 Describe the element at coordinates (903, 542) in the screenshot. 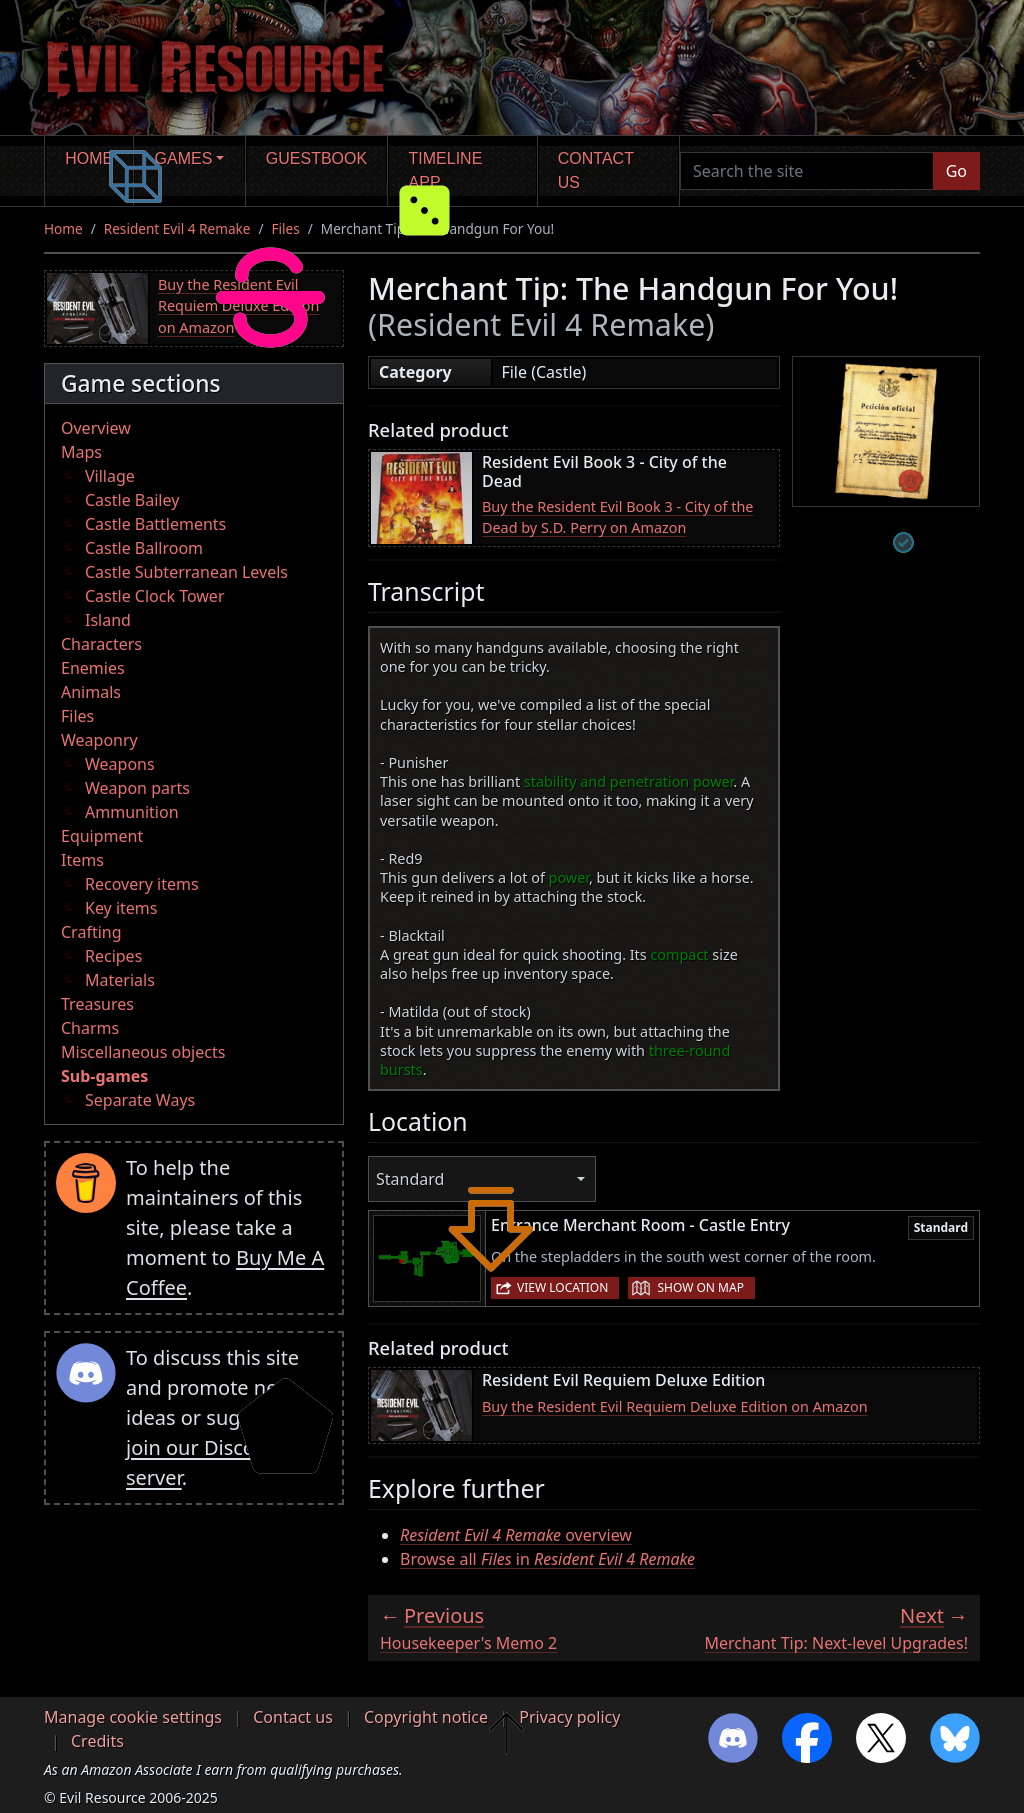

I see `indicates successful completion of an action` at that location.